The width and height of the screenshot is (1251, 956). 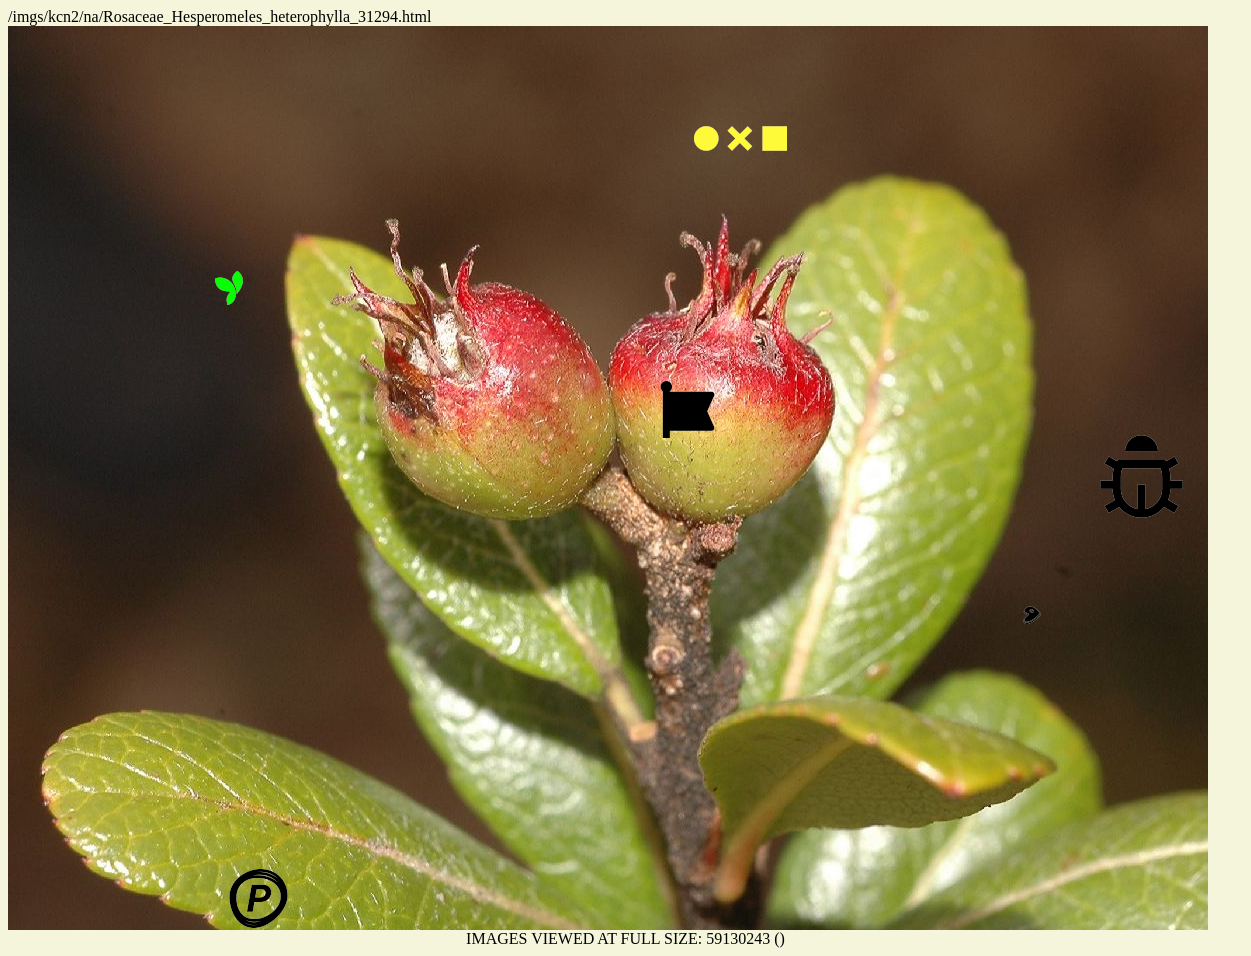 What do you see at coordinates (1141, 476) in the screenshot?
I see `report a bug or issue` at bounding box center [1141, 476].